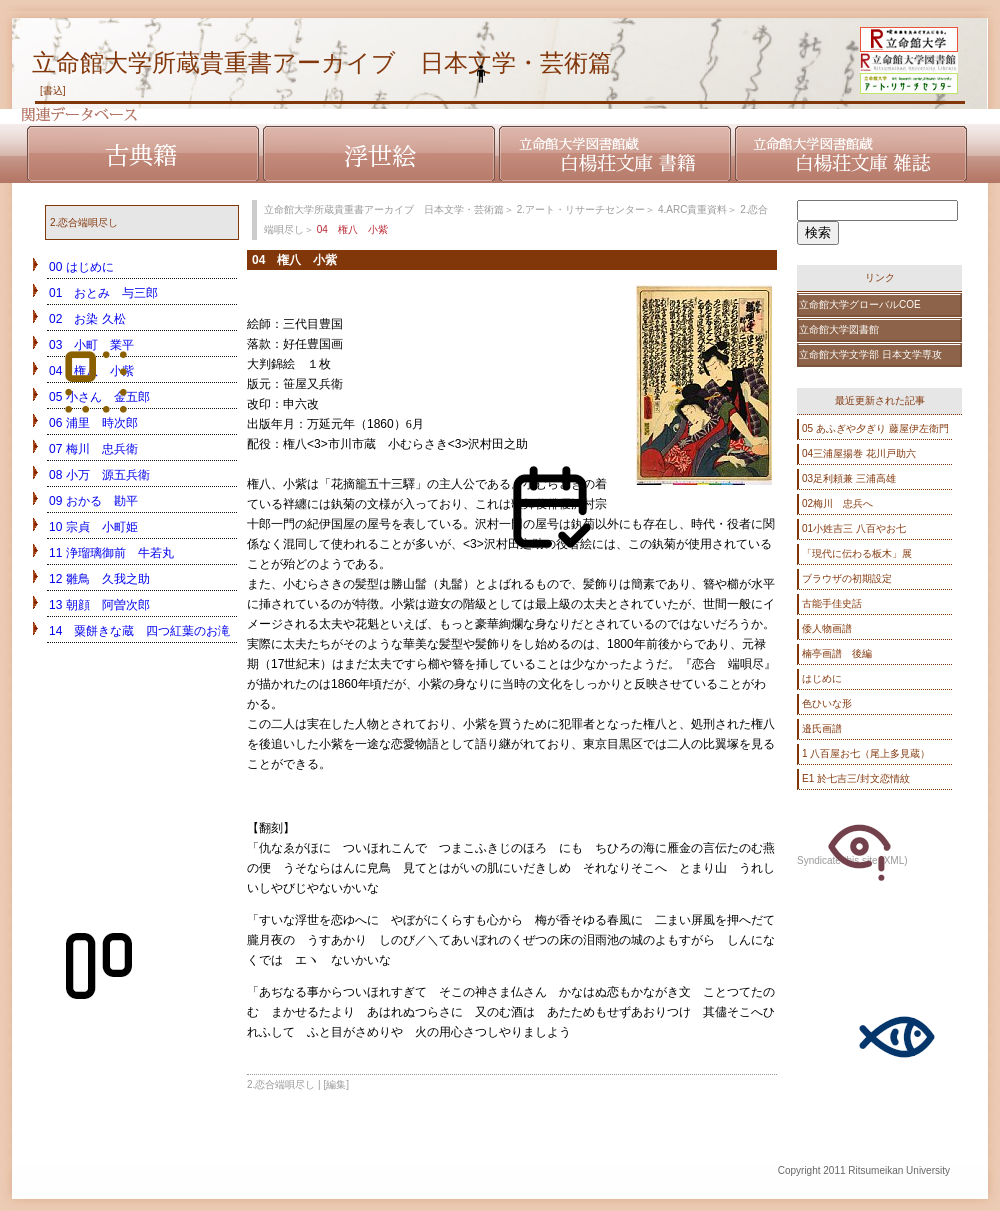 This screenshot has height=1211, width=1000. I want to click on indicates male gender or restroom, so click(481, 74).